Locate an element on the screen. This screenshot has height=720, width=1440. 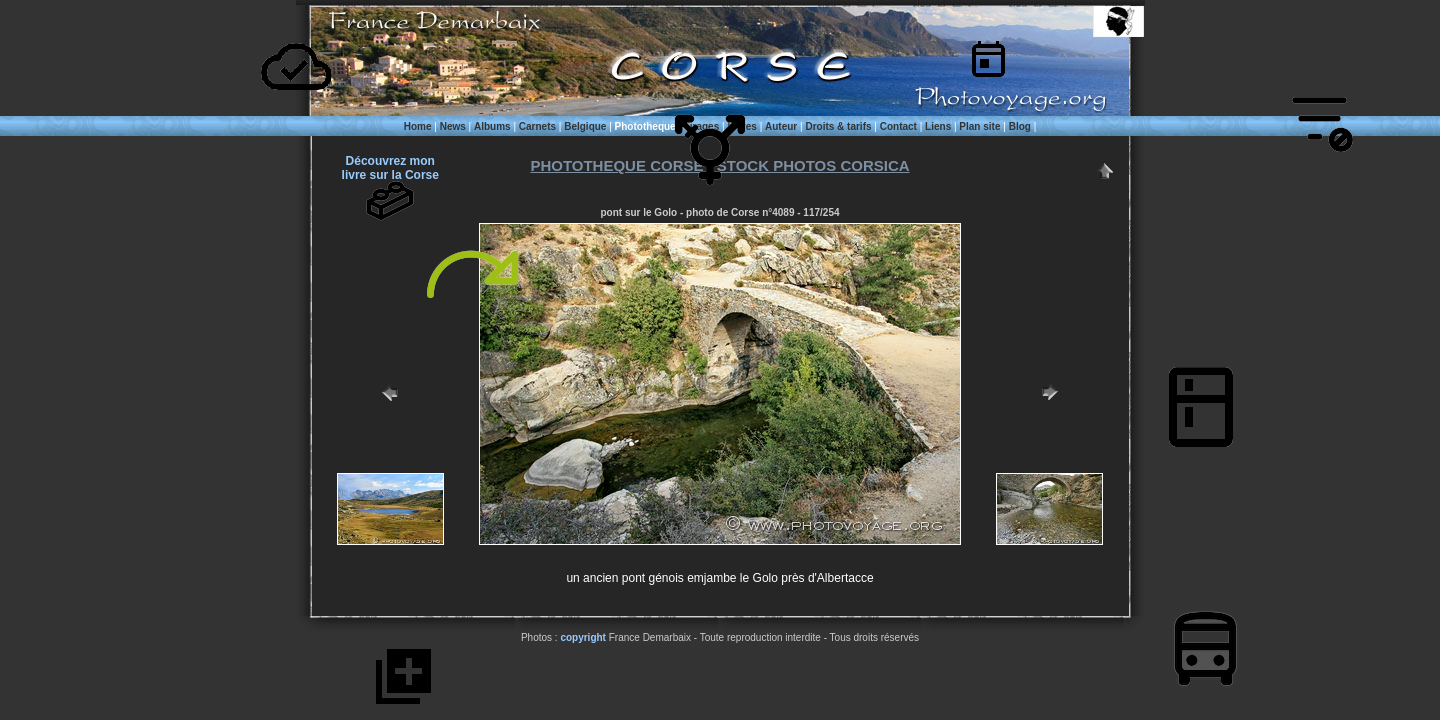
view today's date or events is located at coordinates (988, 60).